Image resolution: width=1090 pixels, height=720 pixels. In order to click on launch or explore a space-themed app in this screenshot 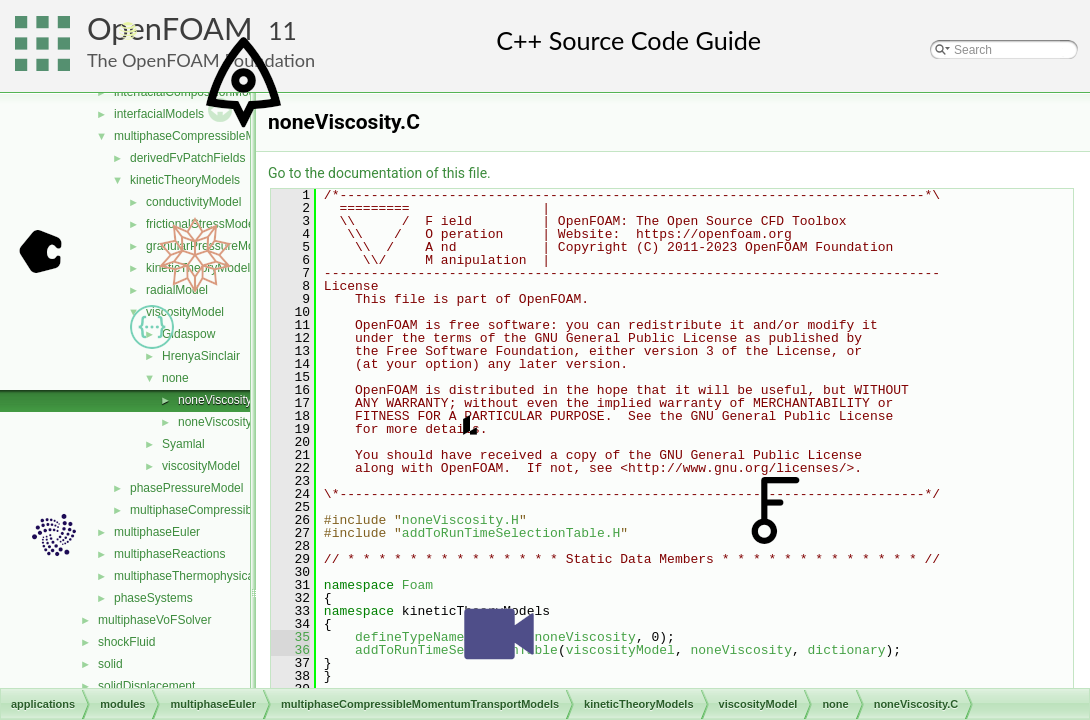, I will do `click(243, 80)`.